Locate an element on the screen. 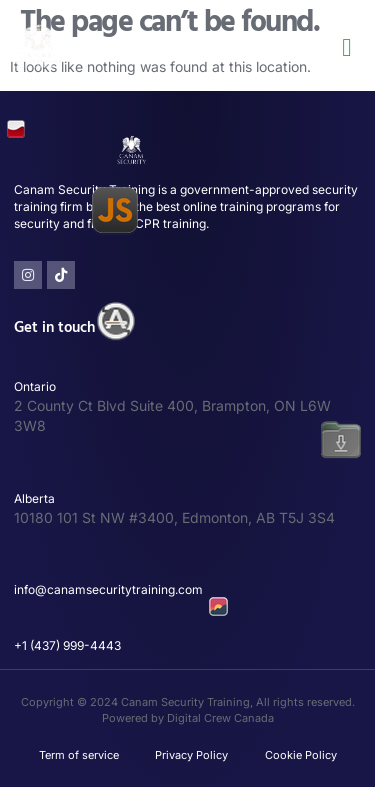  open the software update manager is located at coordinates (116, 321).